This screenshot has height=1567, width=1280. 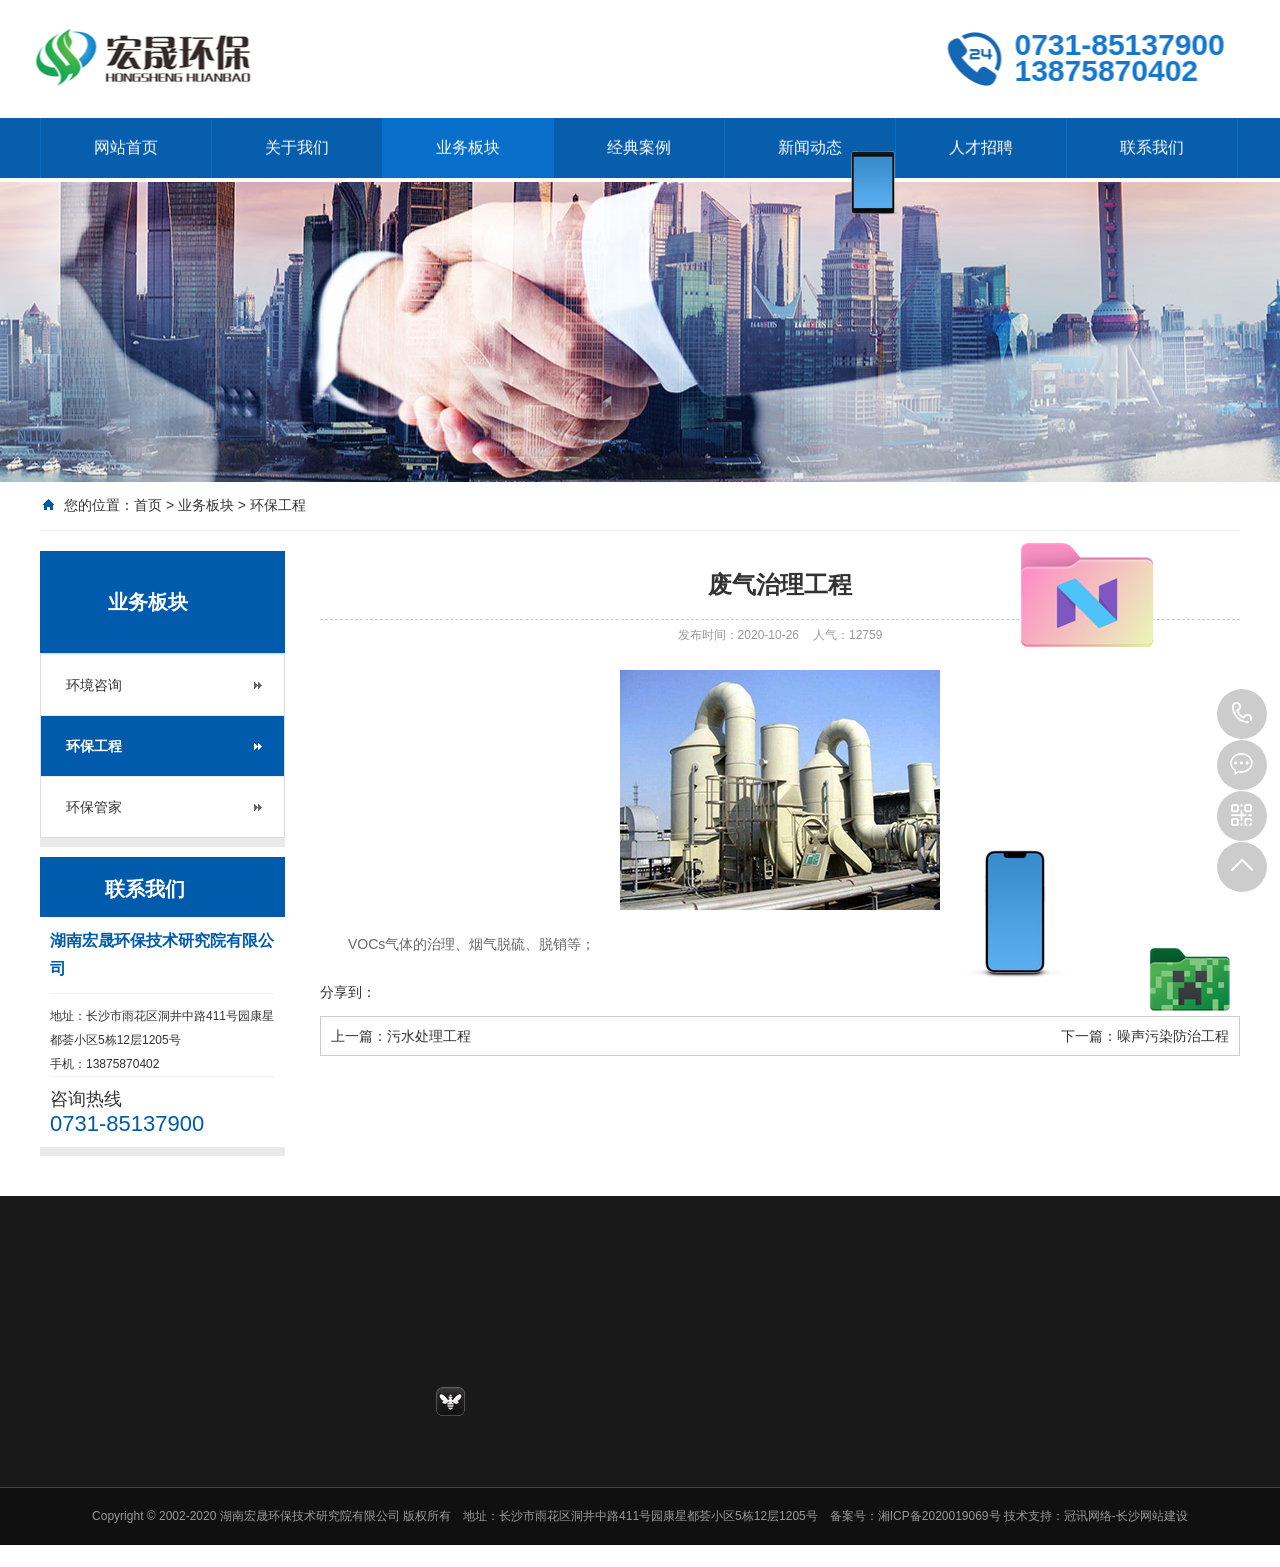 What do you see at coordinates (1015, 914) in the screenshot?
I see `indicates a connected iPhone device` at bounding box center [1015, 914].